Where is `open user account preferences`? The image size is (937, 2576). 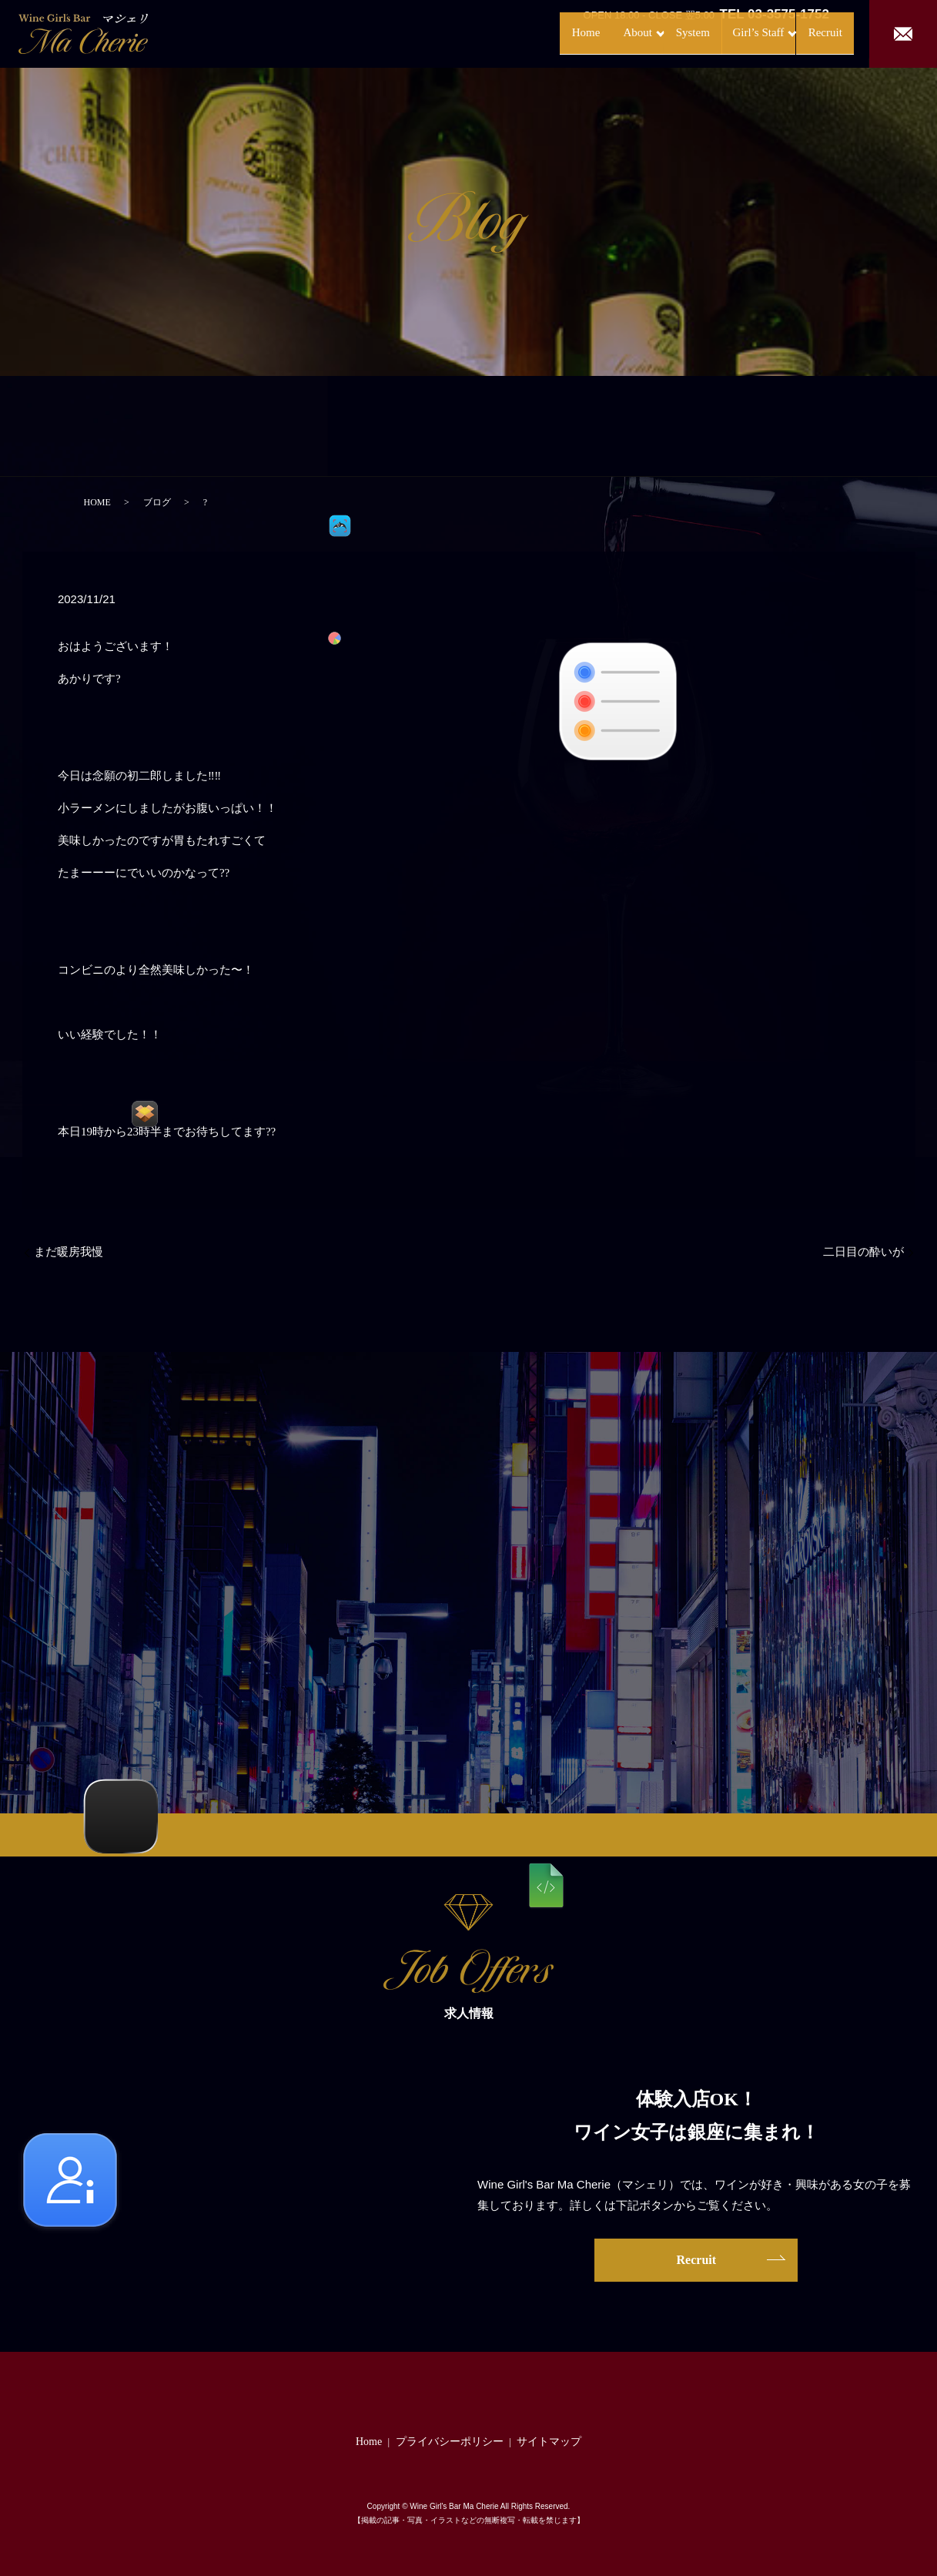
open user account preferences is located at coordinates (70, 2182).